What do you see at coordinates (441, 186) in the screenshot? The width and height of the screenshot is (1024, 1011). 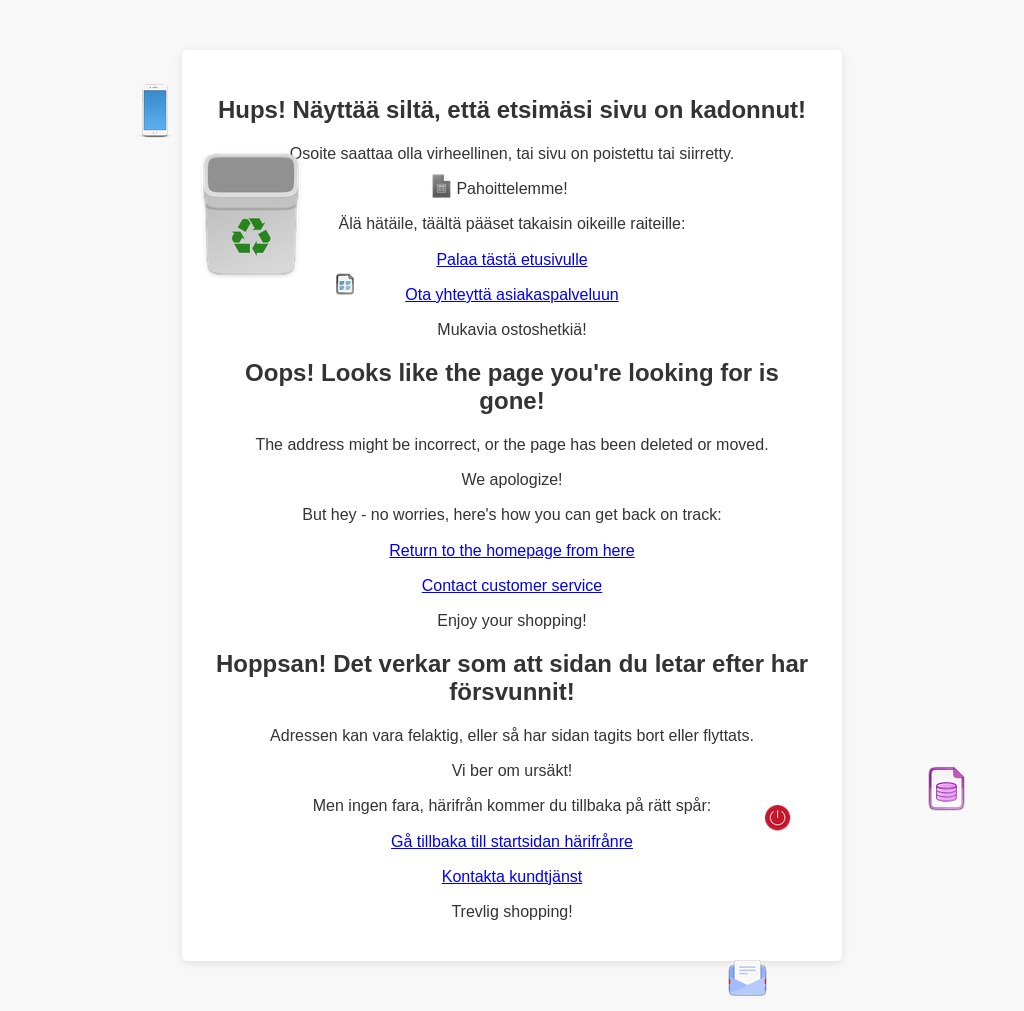 I see `open a kvtml vocabulary file` at bounding box center [441, 186].